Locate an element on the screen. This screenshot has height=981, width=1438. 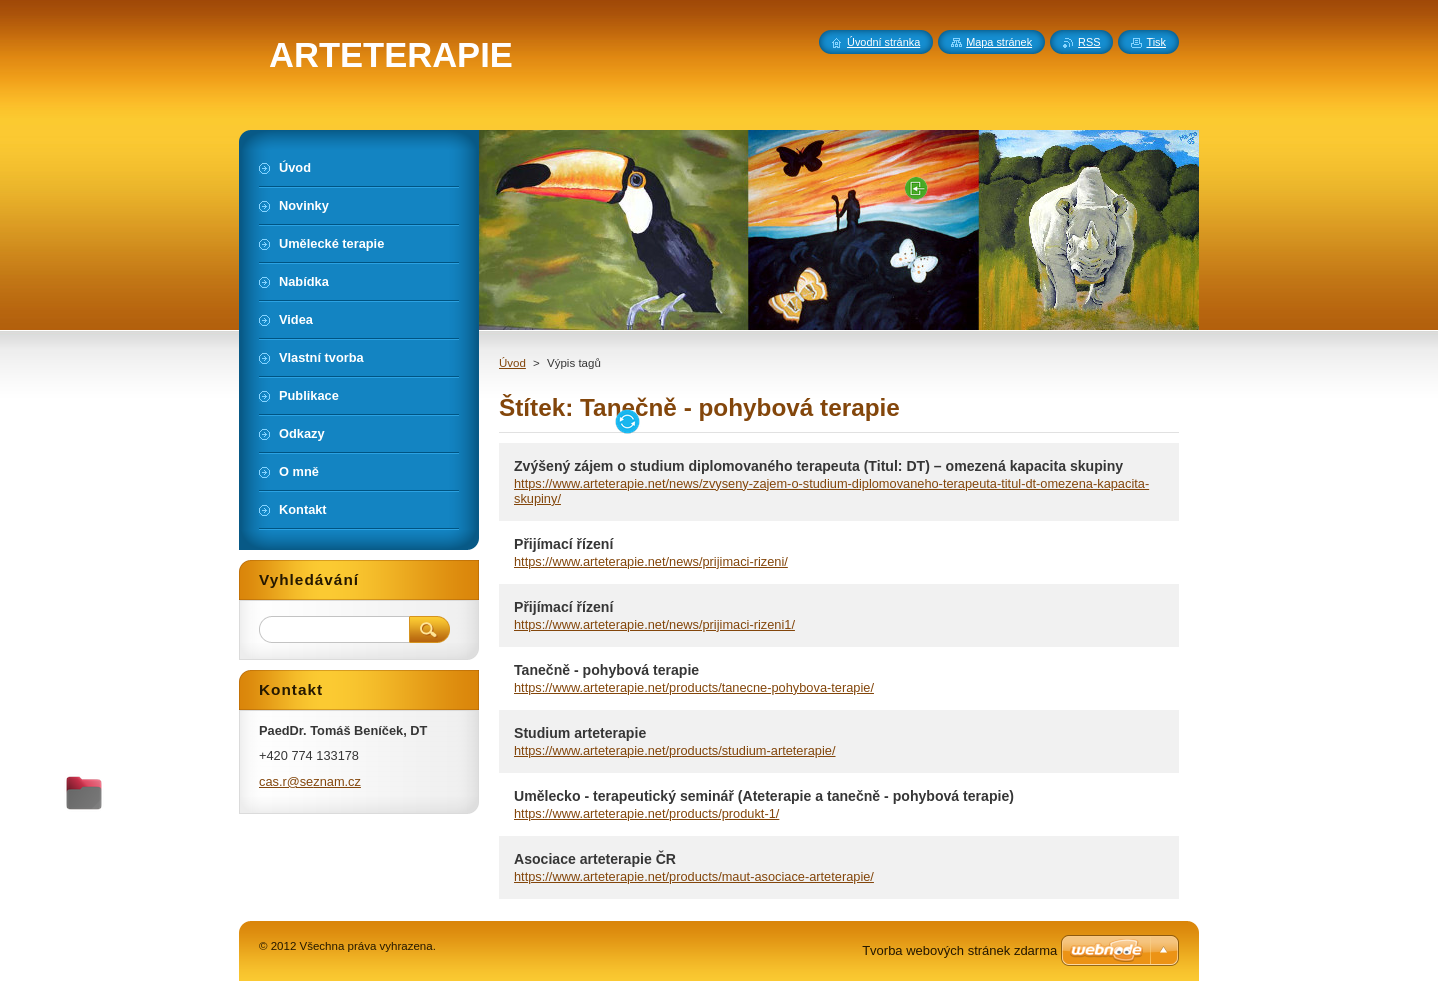
indicates syncing in progress is located at coordinates (627, 421).